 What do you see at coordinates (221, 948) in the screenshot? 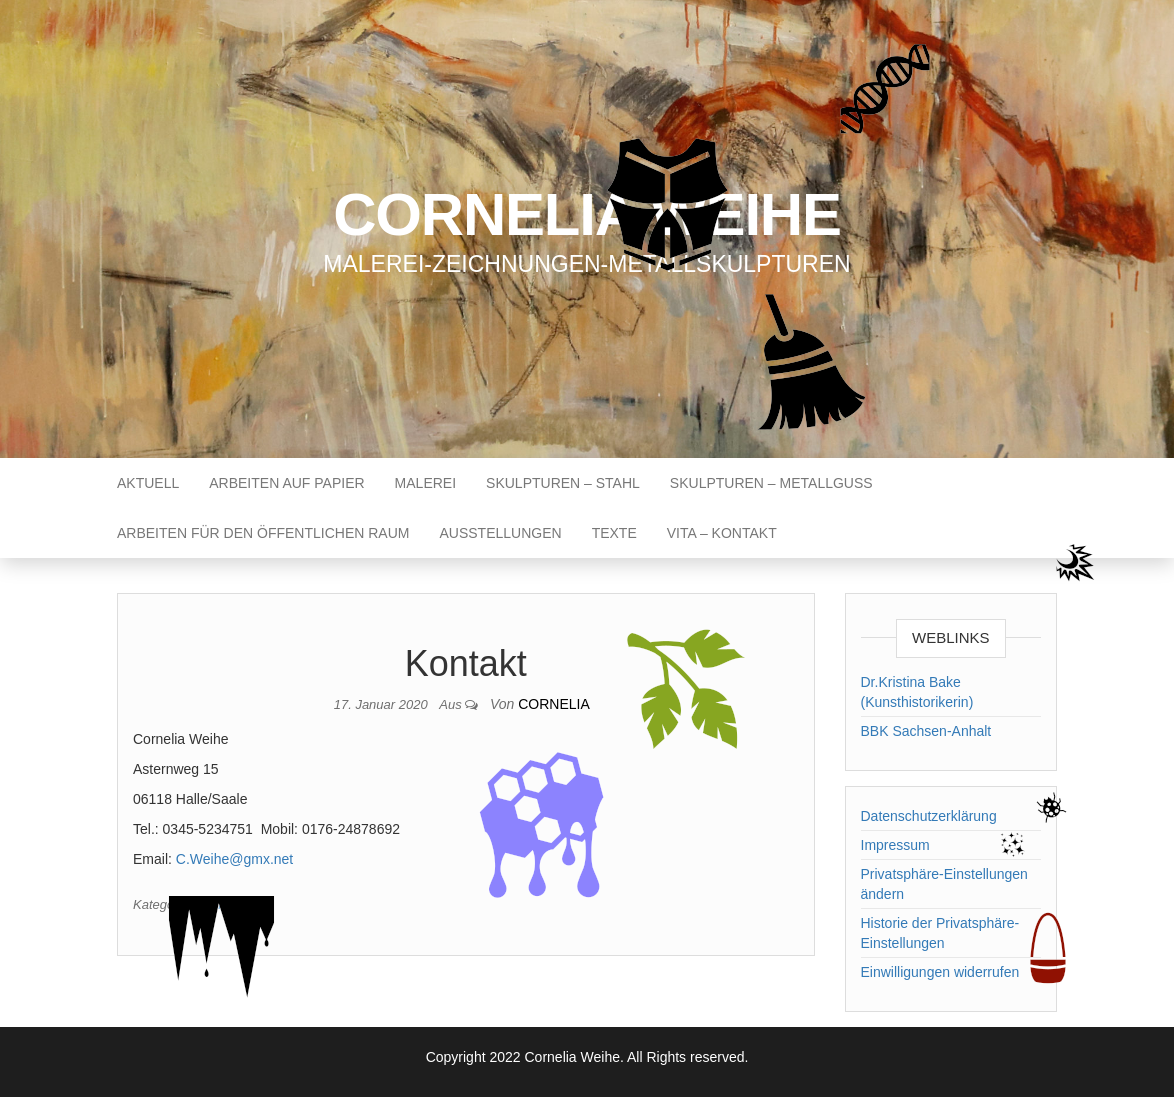
I see `indicates a cave or underground environment in a game` at bounding box center [221, 948].